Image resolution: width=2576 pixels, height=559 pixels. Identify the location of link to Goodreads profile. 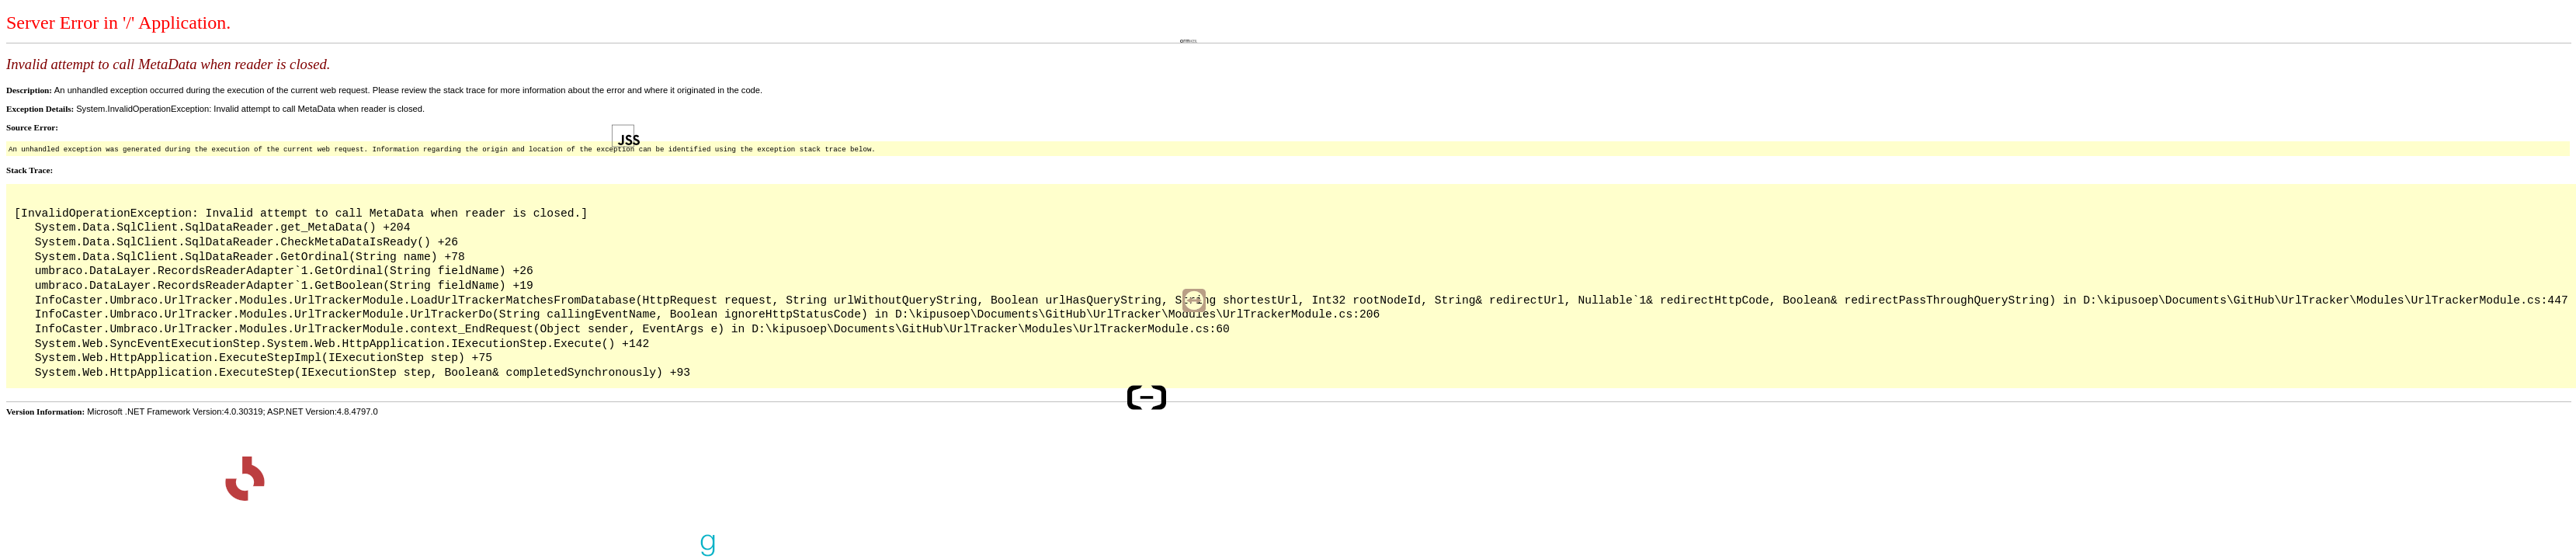
(707, 545).